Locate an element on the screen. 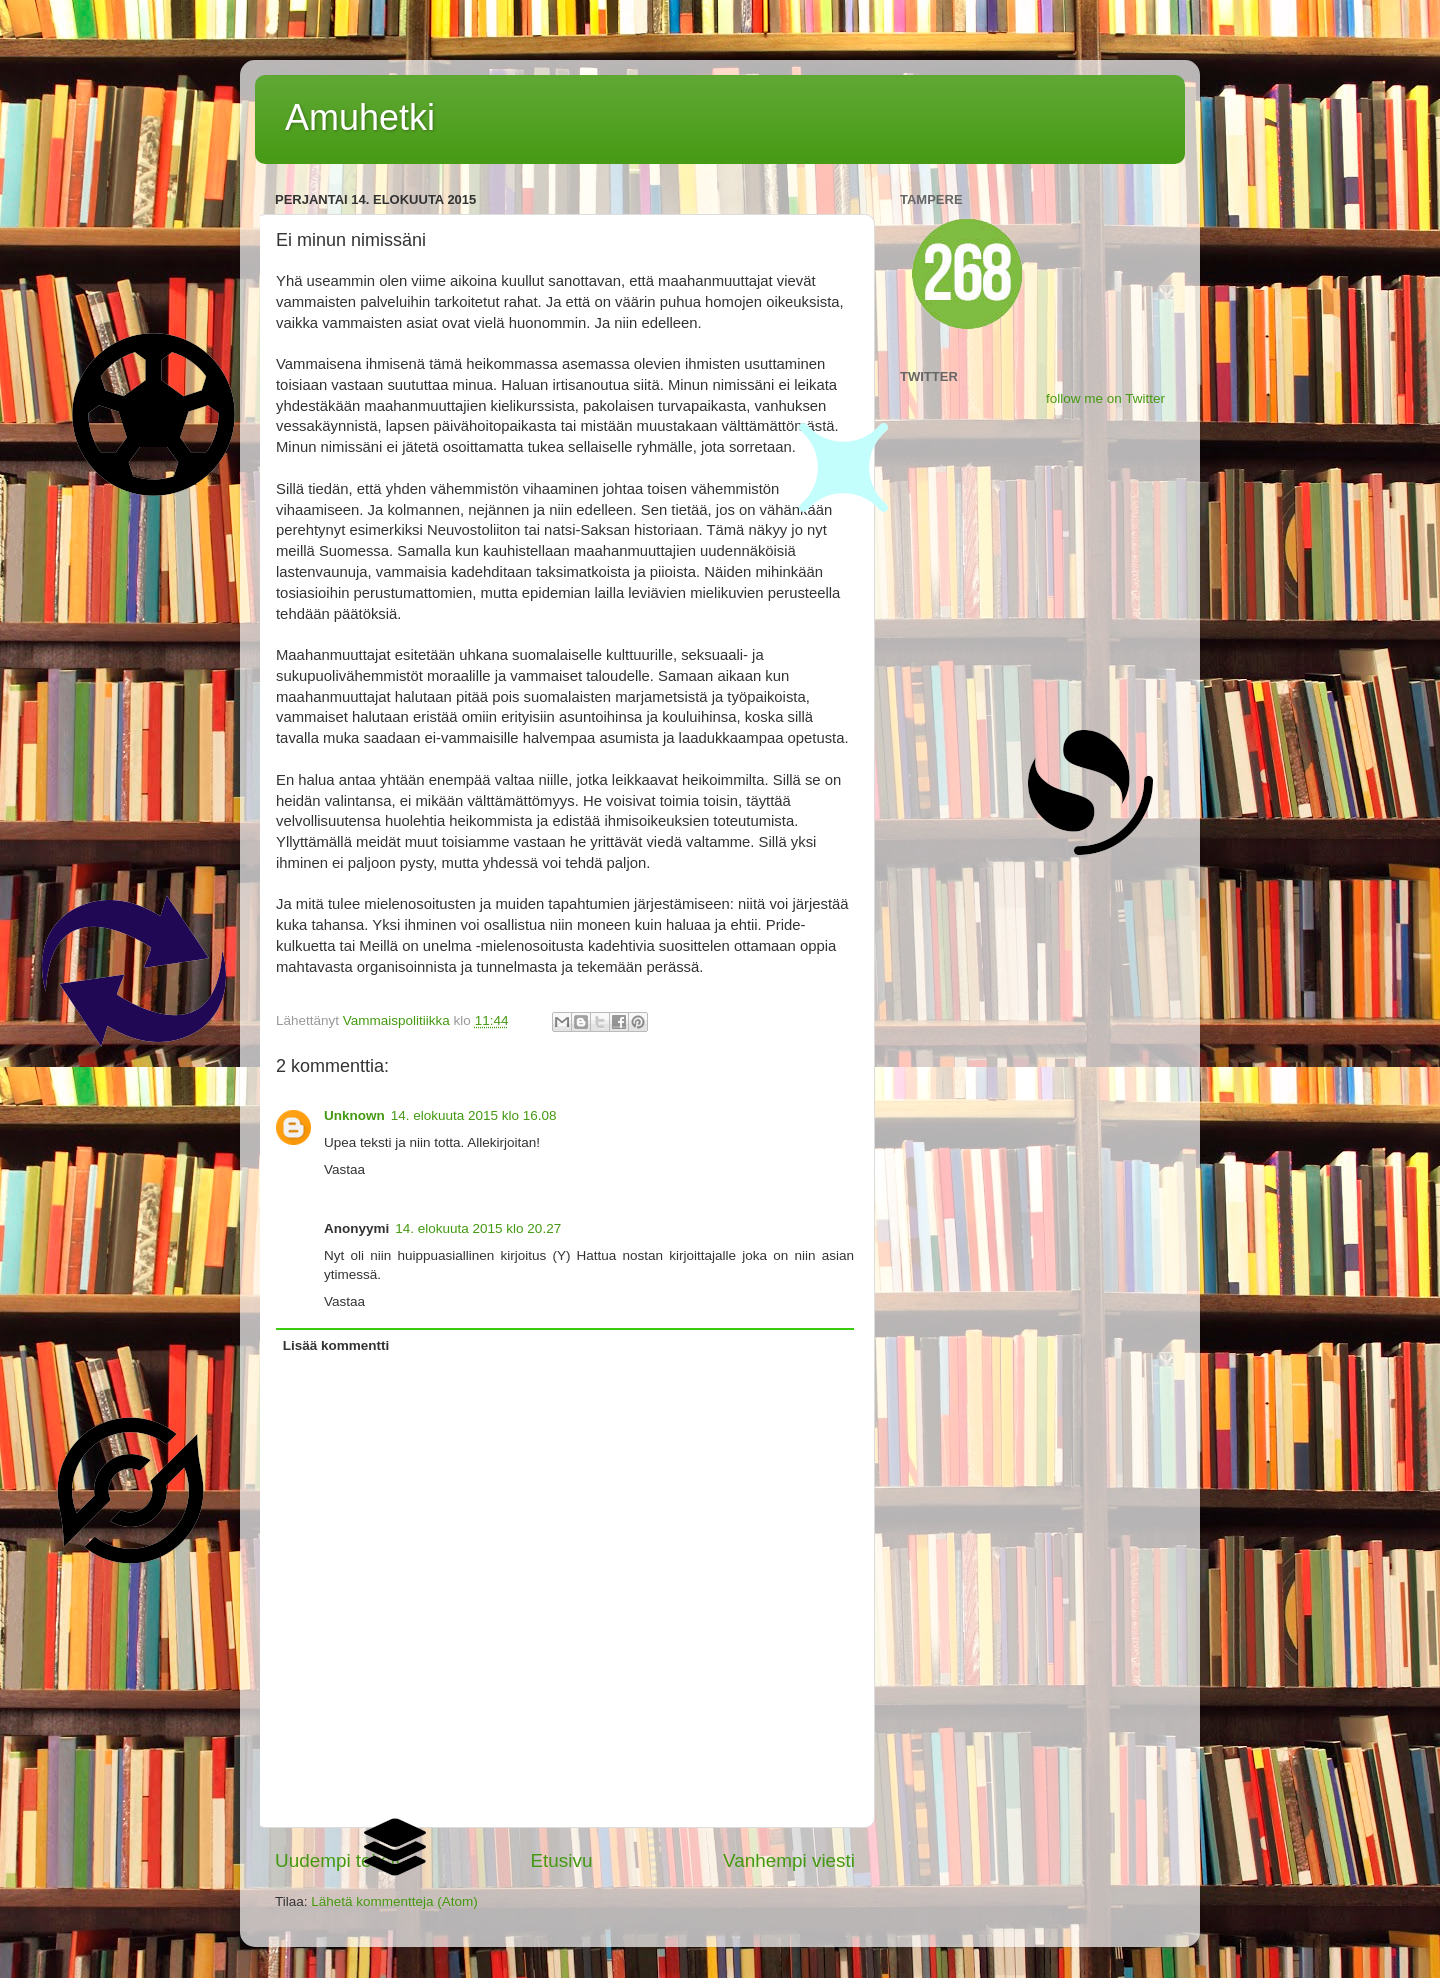 Image resolution: width=1440 pixels, height=1978 pixels. launch honor of kings game is located at coordinates (130, 1490).